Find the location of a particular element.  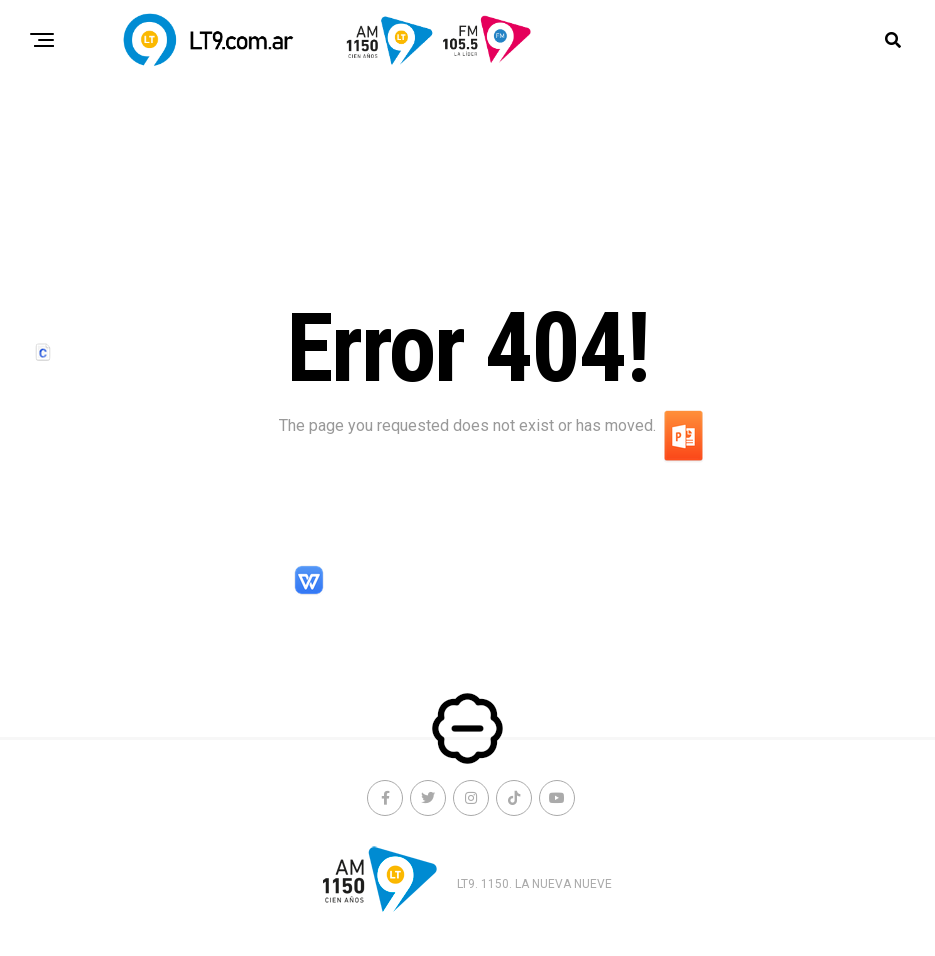

presentation template file type indicator is located at coordinates (683, 436).